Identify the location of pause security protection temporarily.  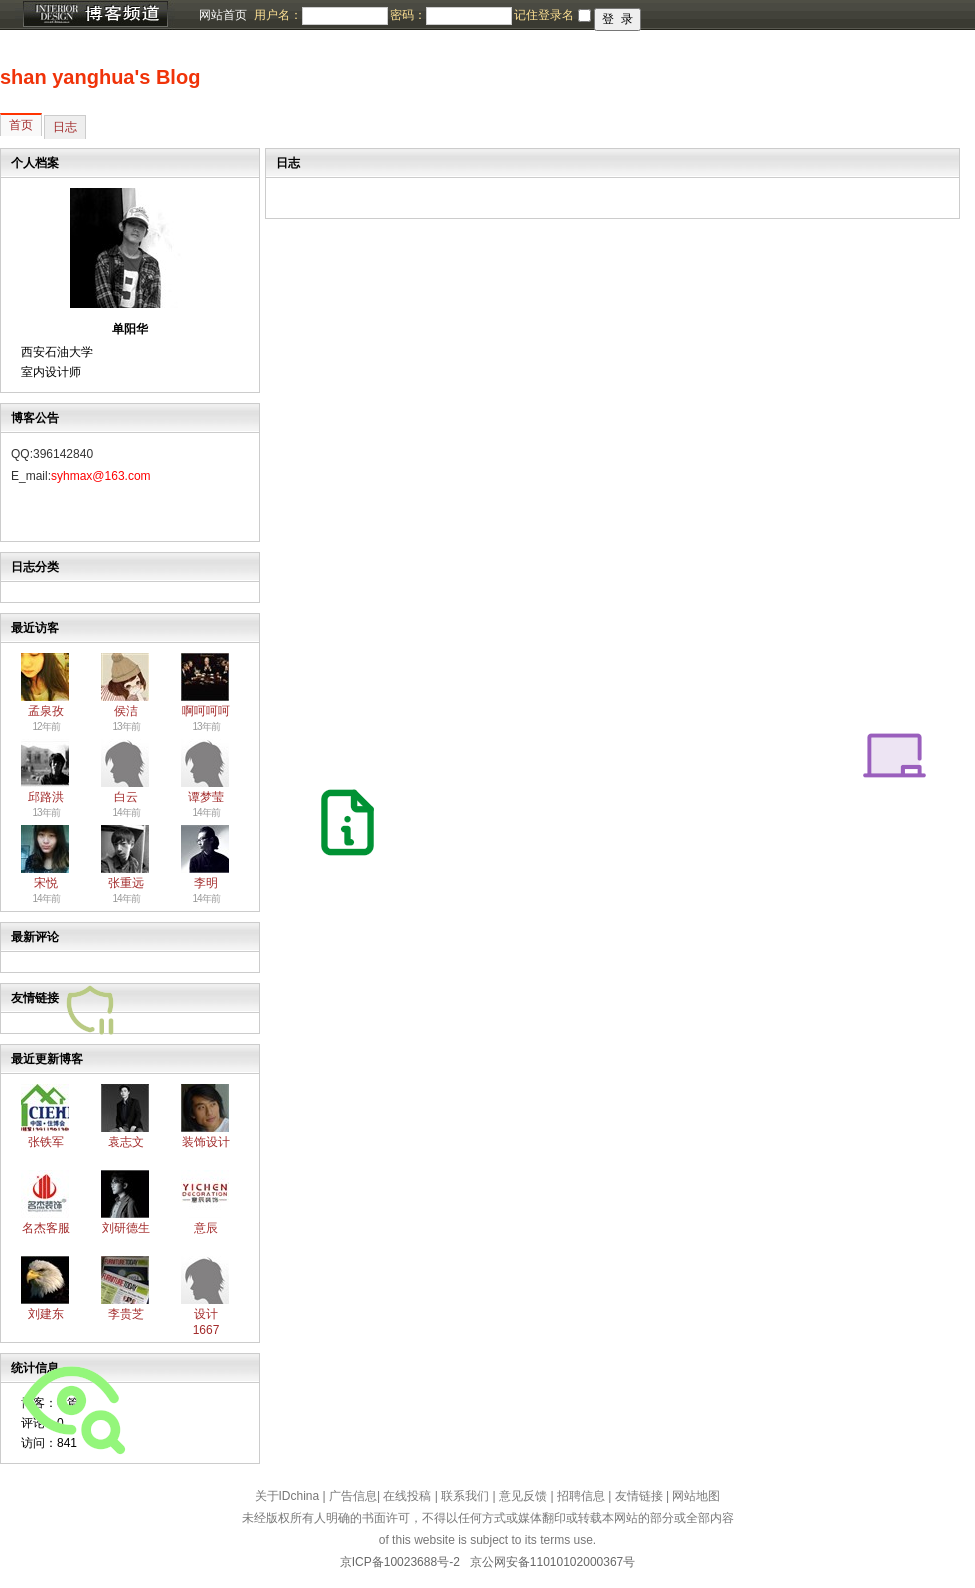
(90, 1009).